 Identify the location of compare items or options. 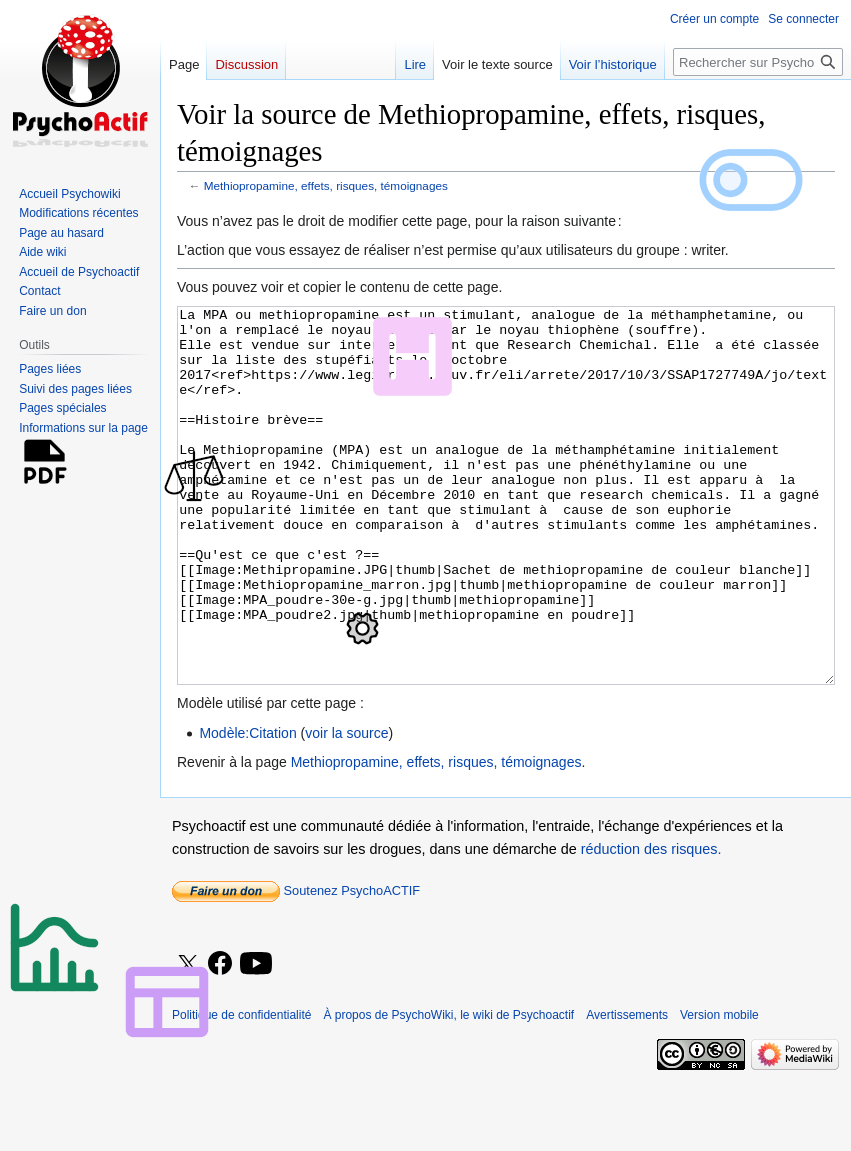
(194, 476).